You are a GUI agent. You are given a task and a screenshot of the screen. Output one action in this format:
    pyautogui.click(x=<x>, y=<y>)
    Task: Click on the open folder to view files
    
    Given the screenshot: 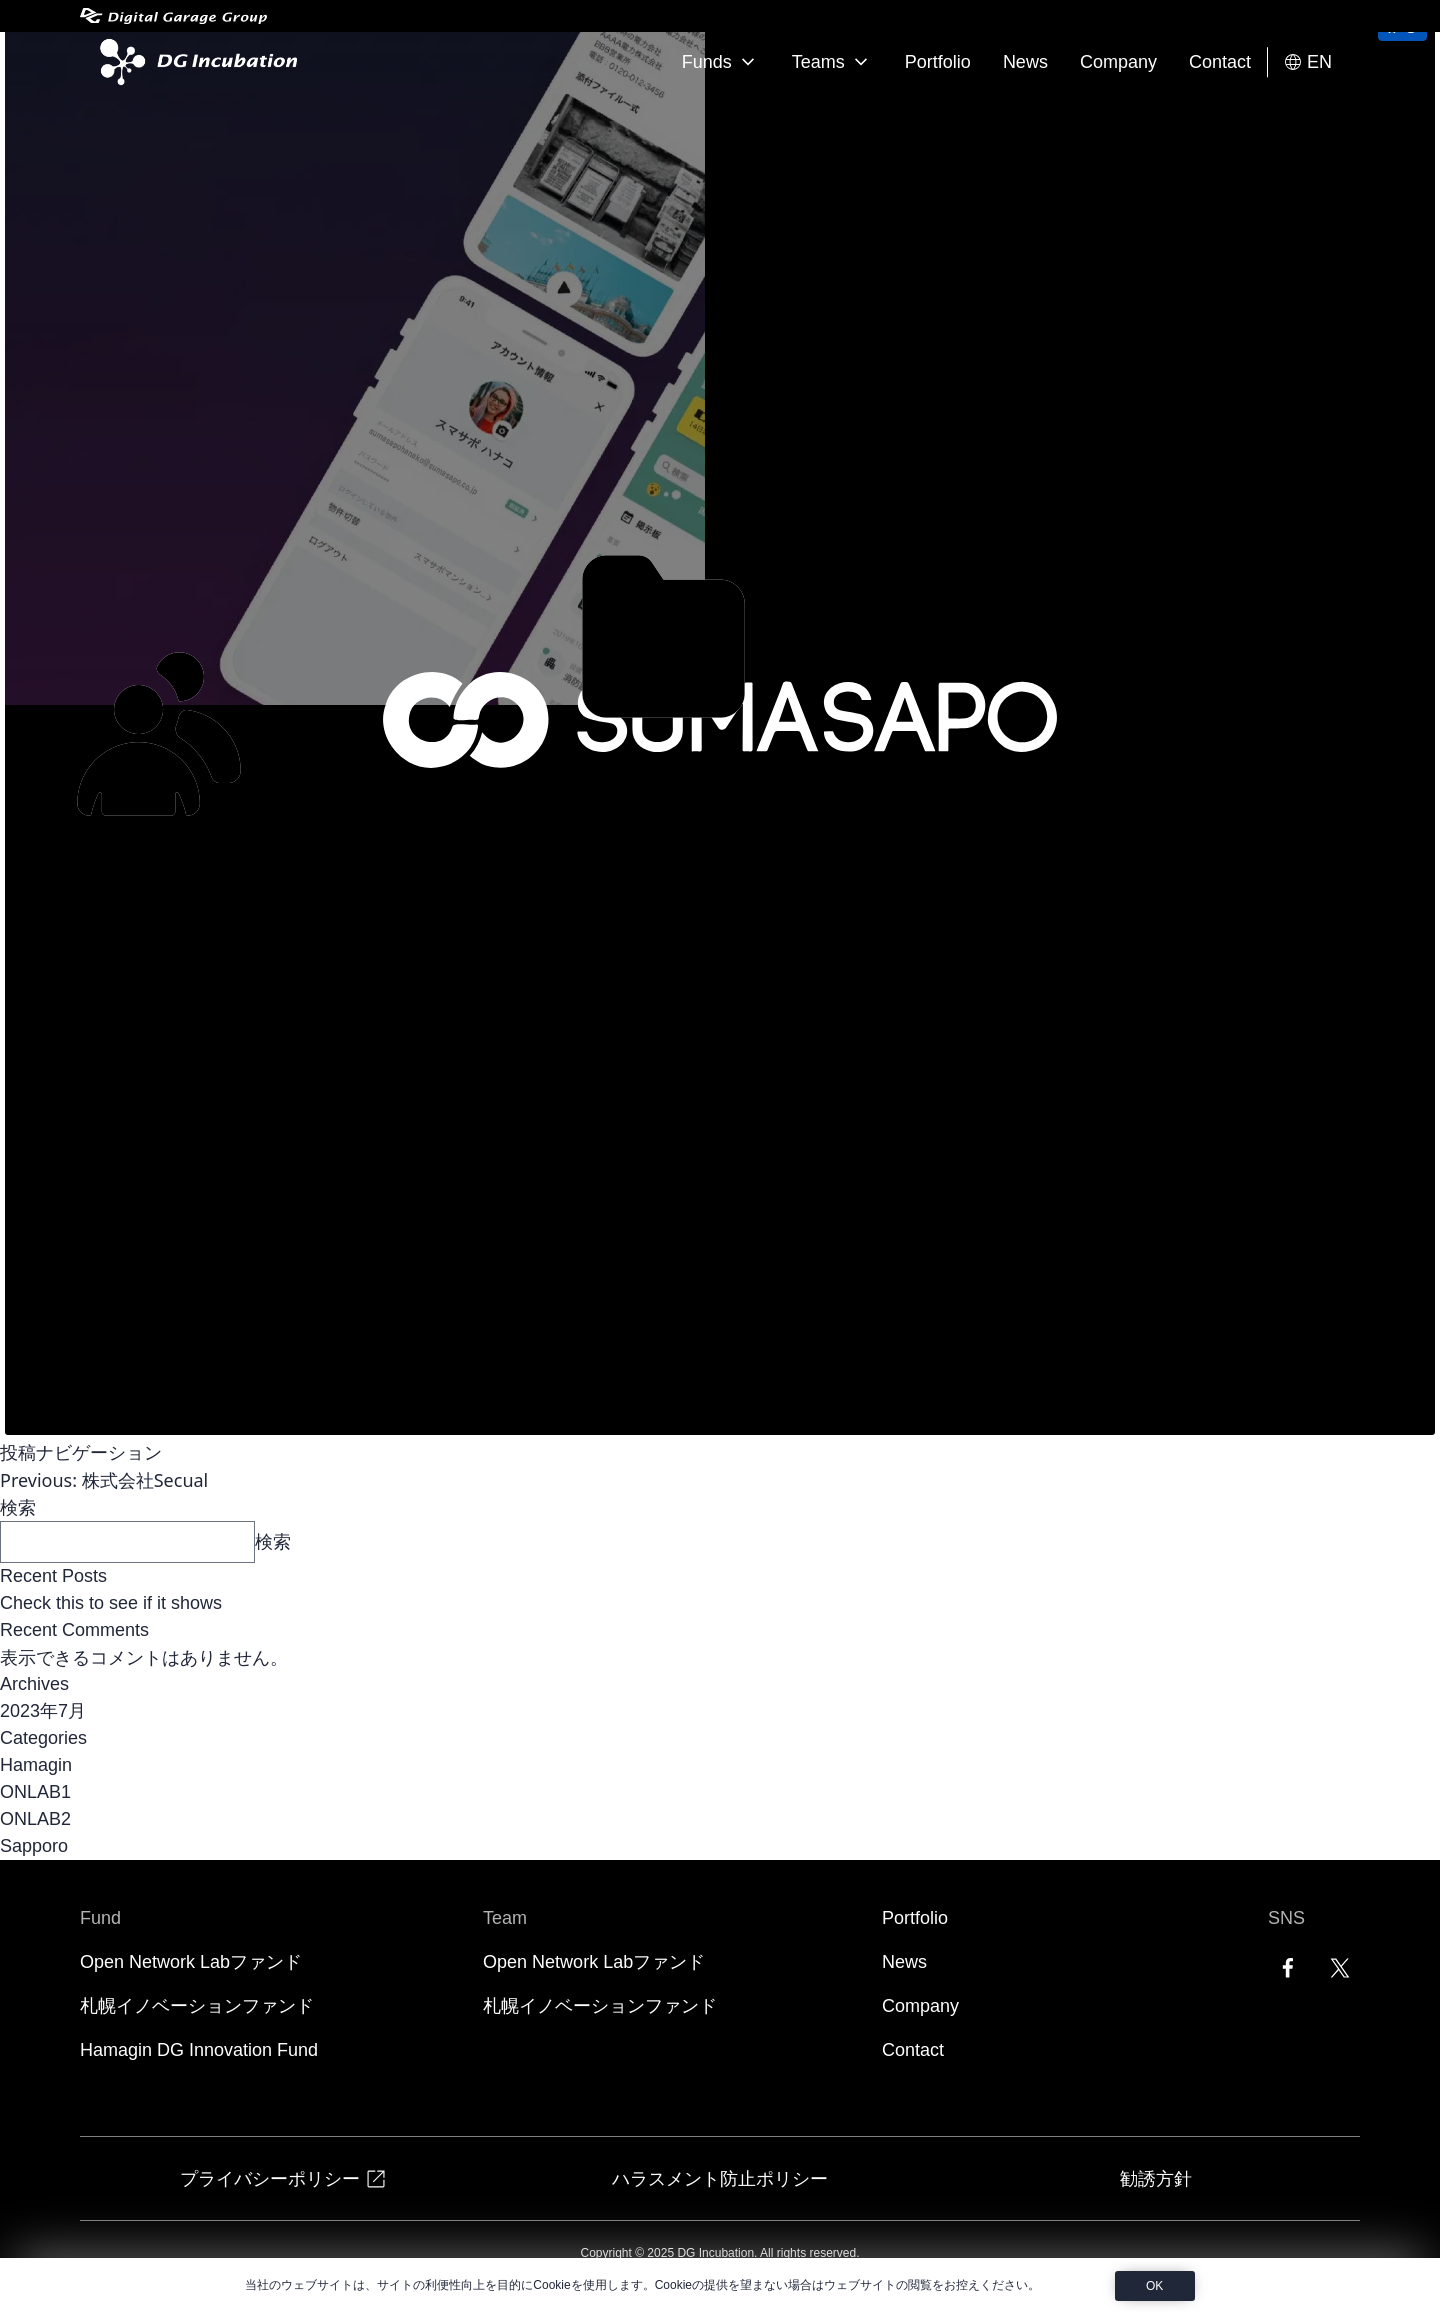 What is the action you would take?
    pyautogui.click(x=663, y=636)
    